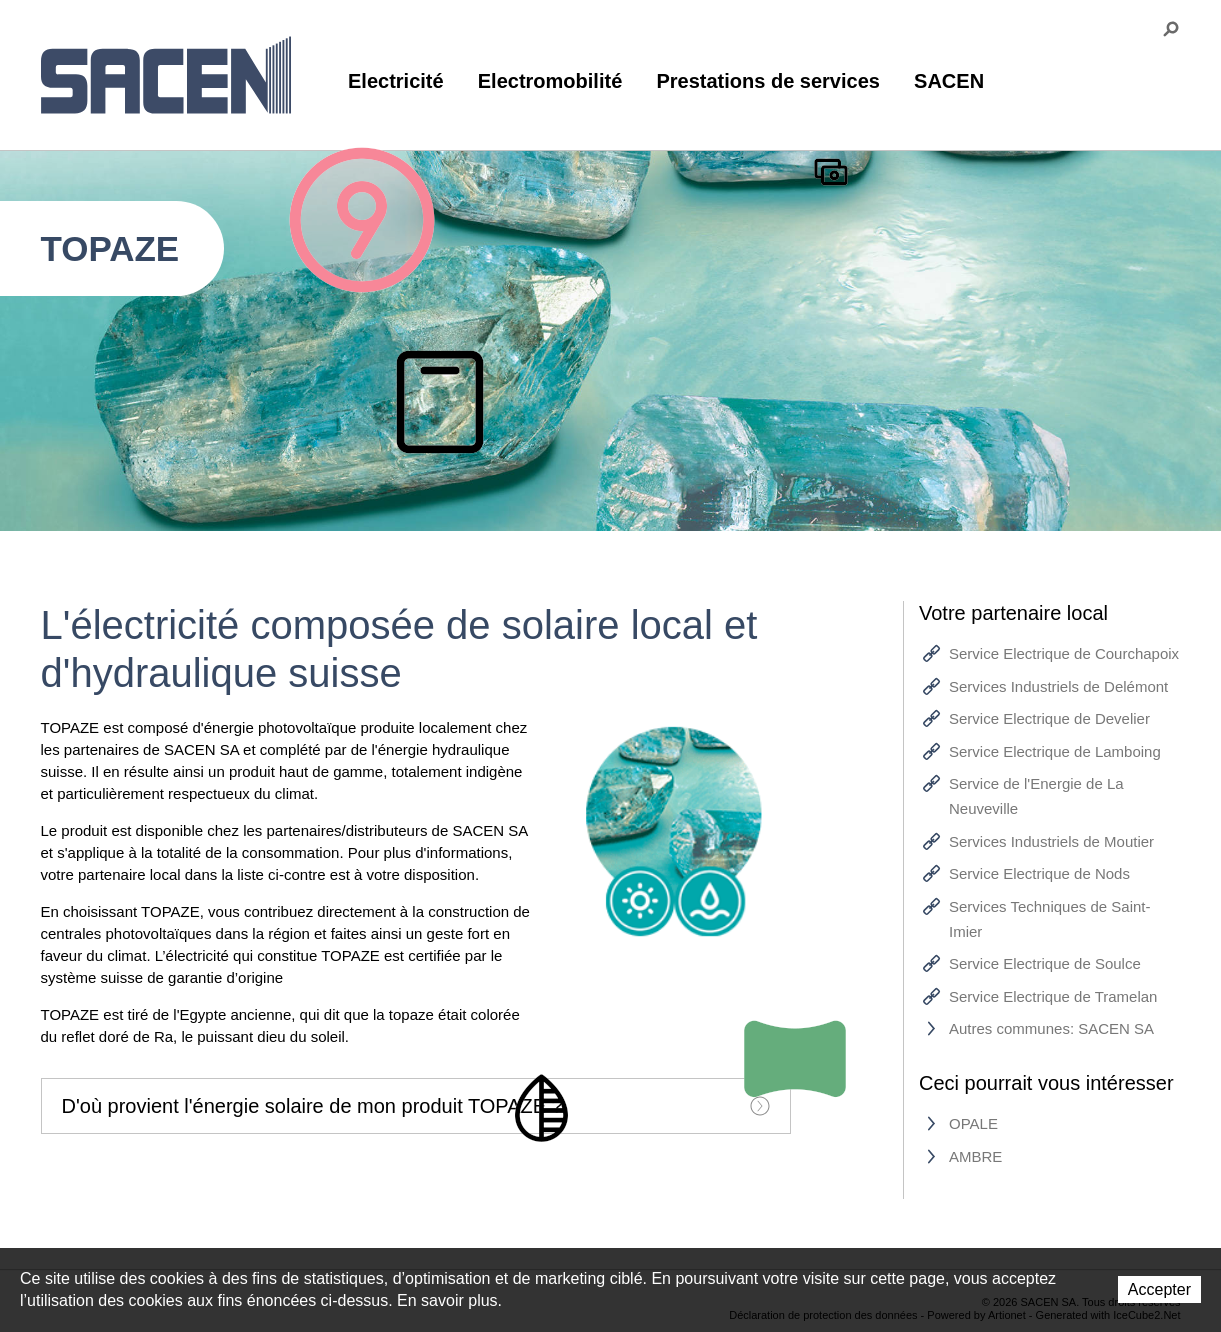  I want to click on switch to panorama photo mode, so click(795, 1059).